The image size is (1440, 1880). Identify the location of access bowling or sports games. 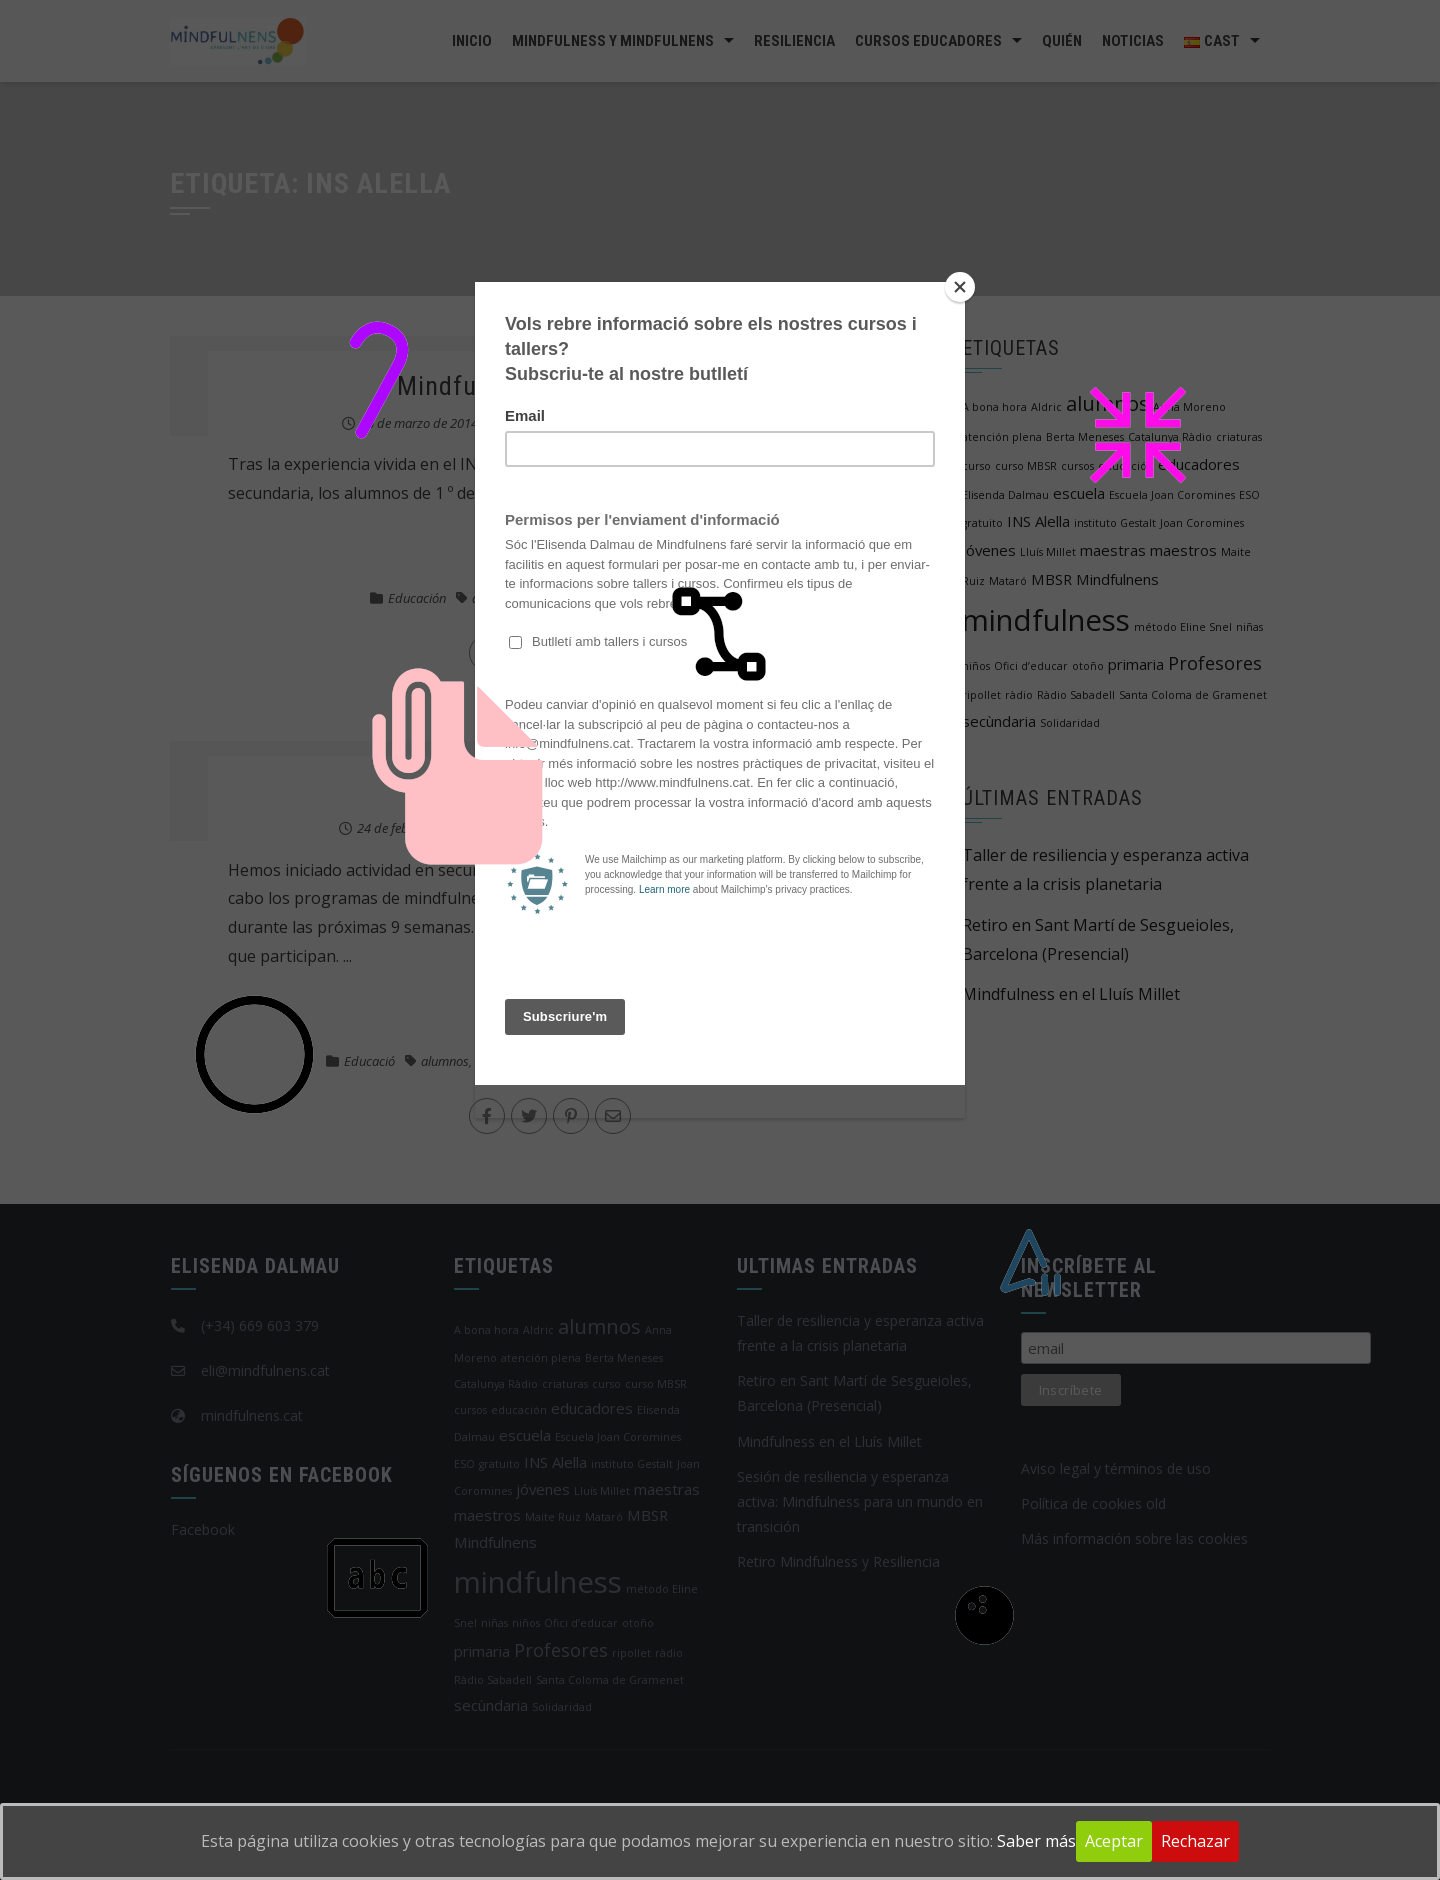
(984, 1615).